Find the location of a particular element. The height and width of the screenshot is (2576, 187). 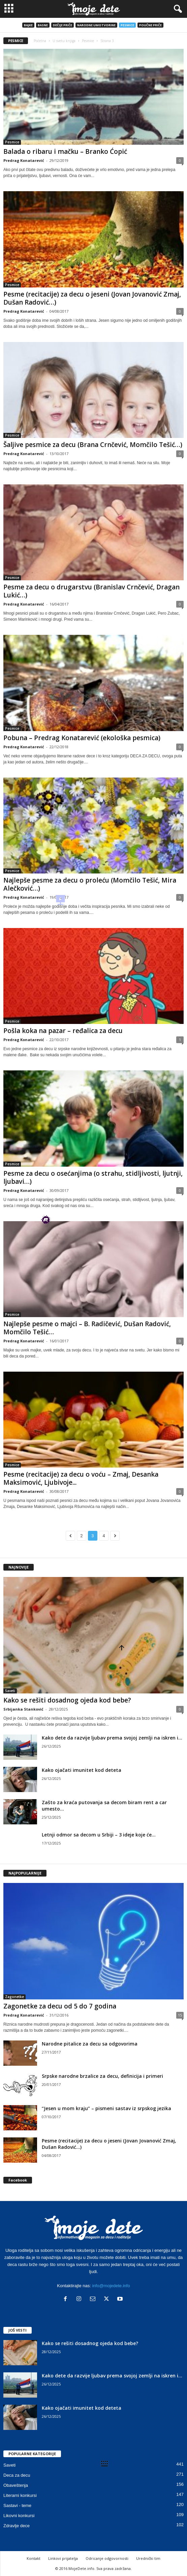

scroll to top of page is located at coordinates (122, 1648).